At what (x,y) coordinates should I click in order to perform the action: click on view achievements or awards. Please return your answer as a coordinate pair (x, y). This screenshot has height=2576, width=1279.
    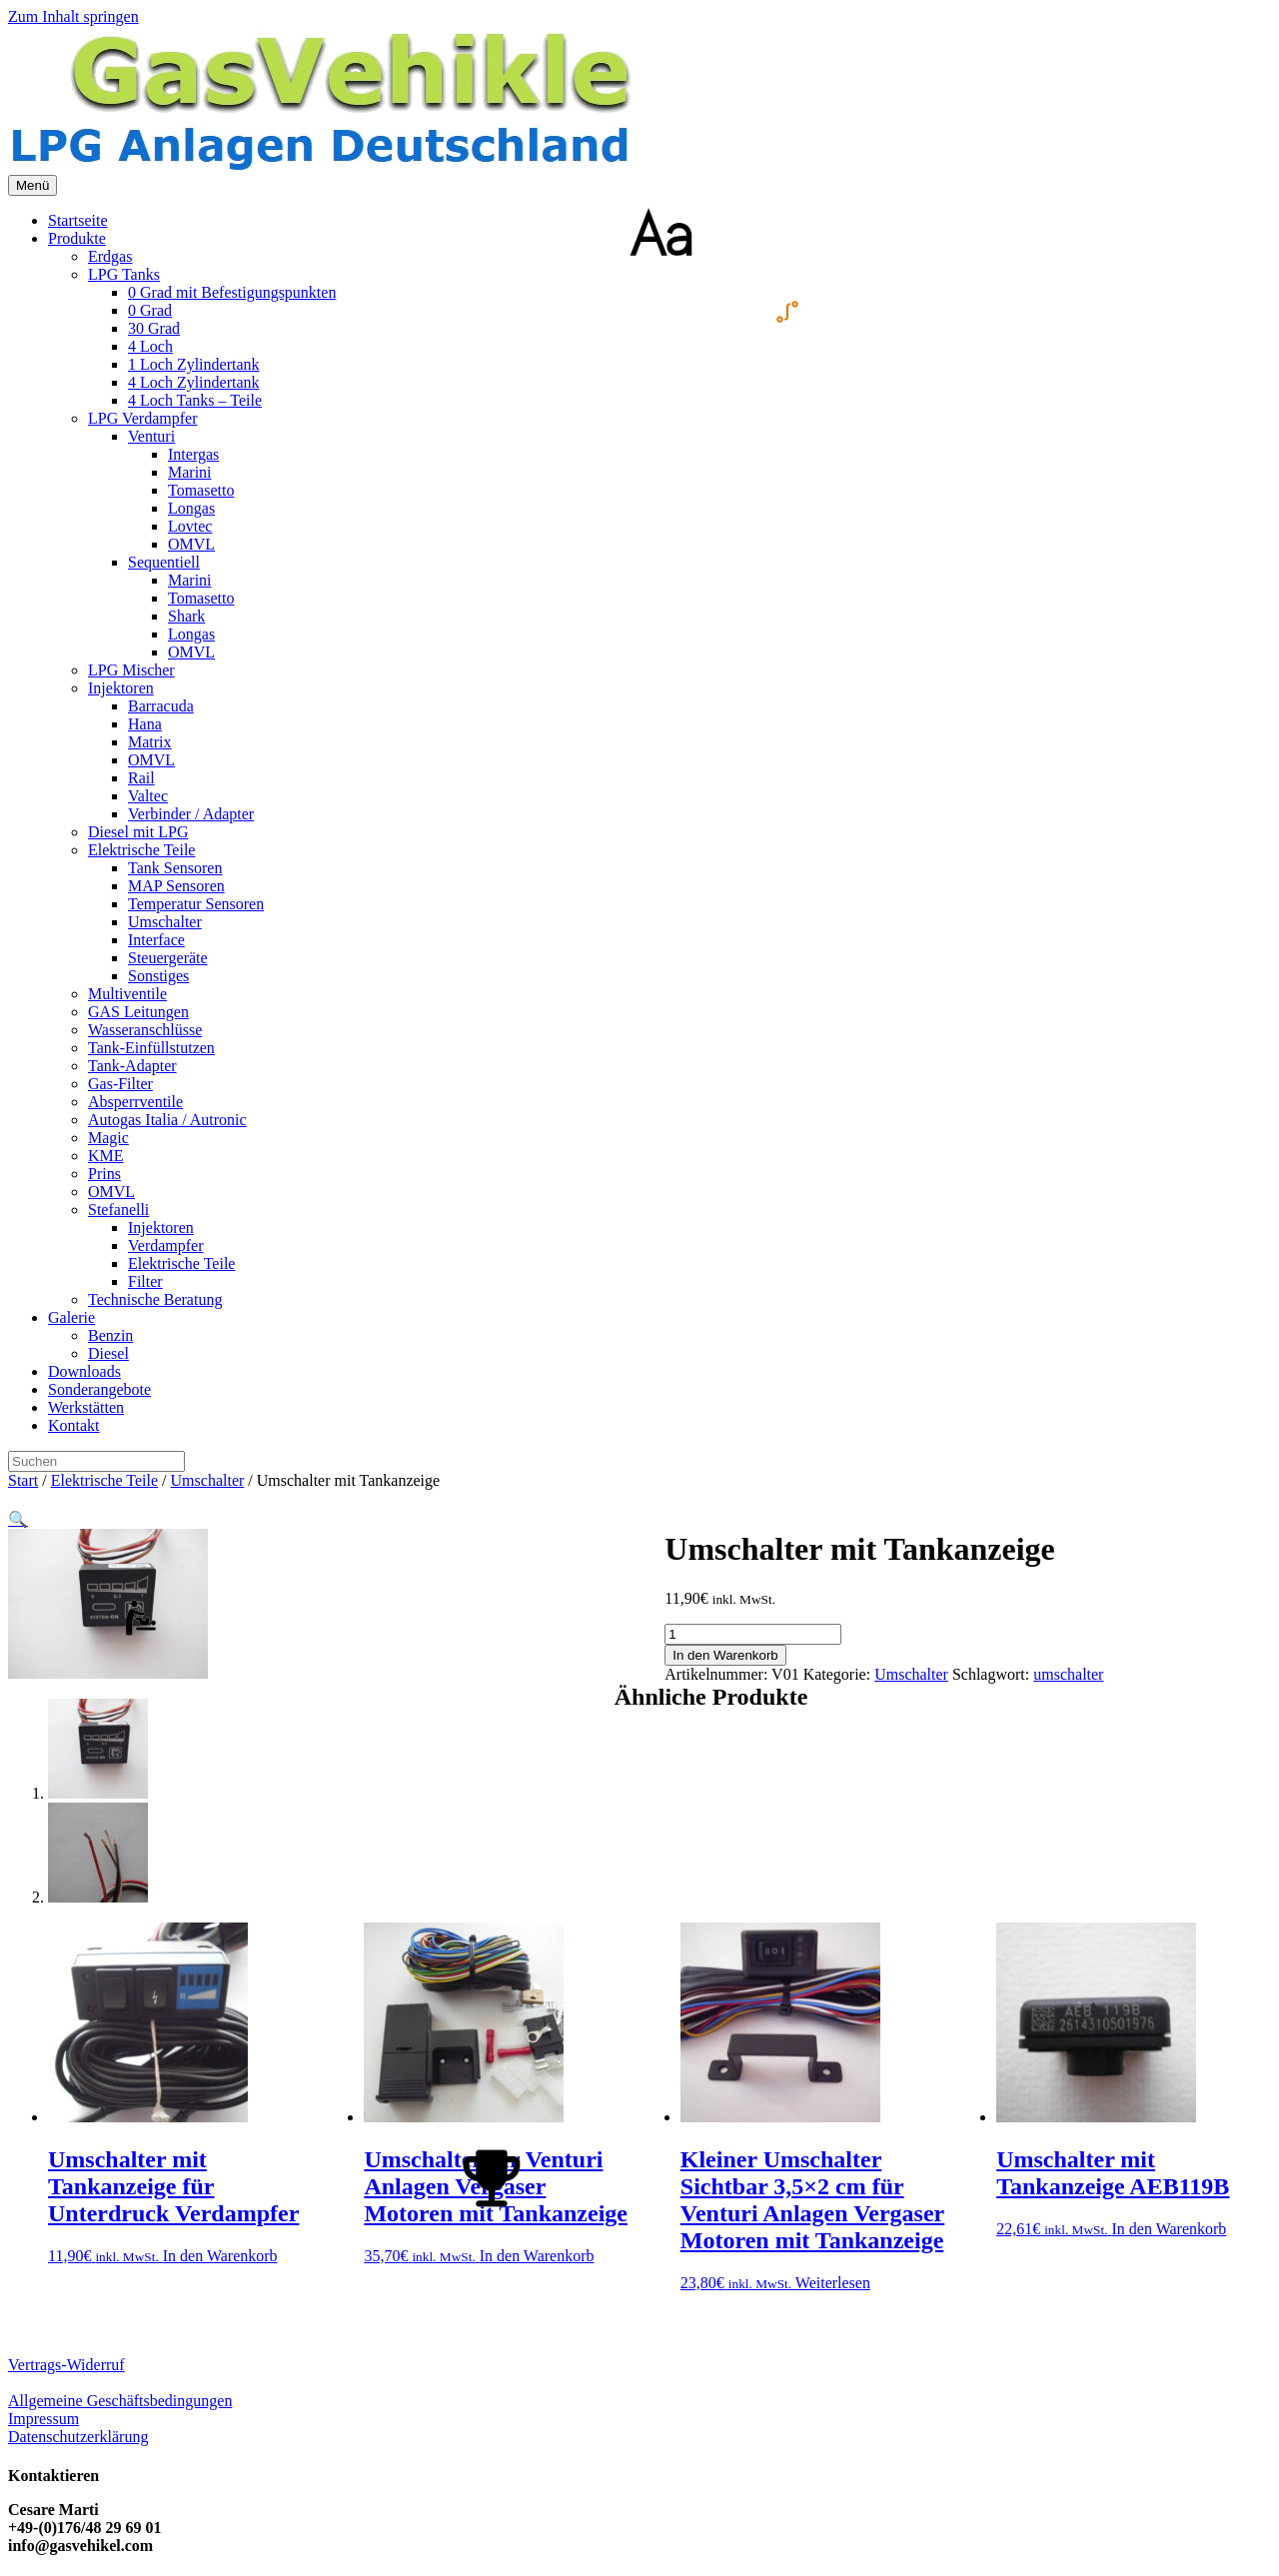
    Looking at the image, I should click on (492, 2178).